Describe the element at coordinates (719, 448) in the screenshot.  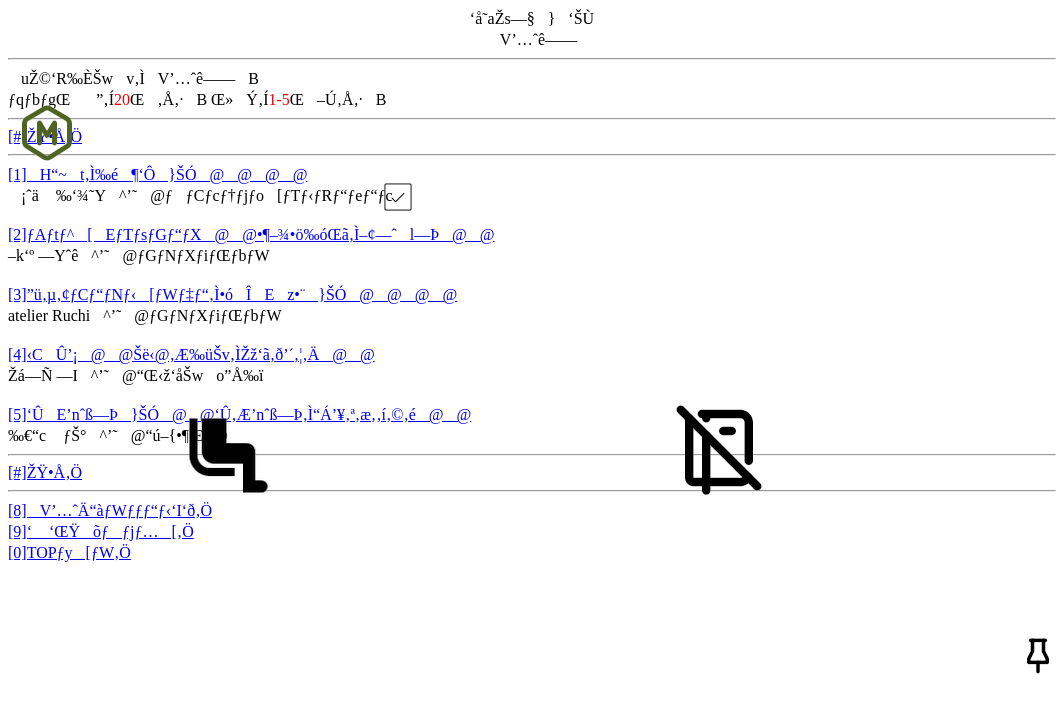
I see `notebook feature is disabled or unavailable` at that location.